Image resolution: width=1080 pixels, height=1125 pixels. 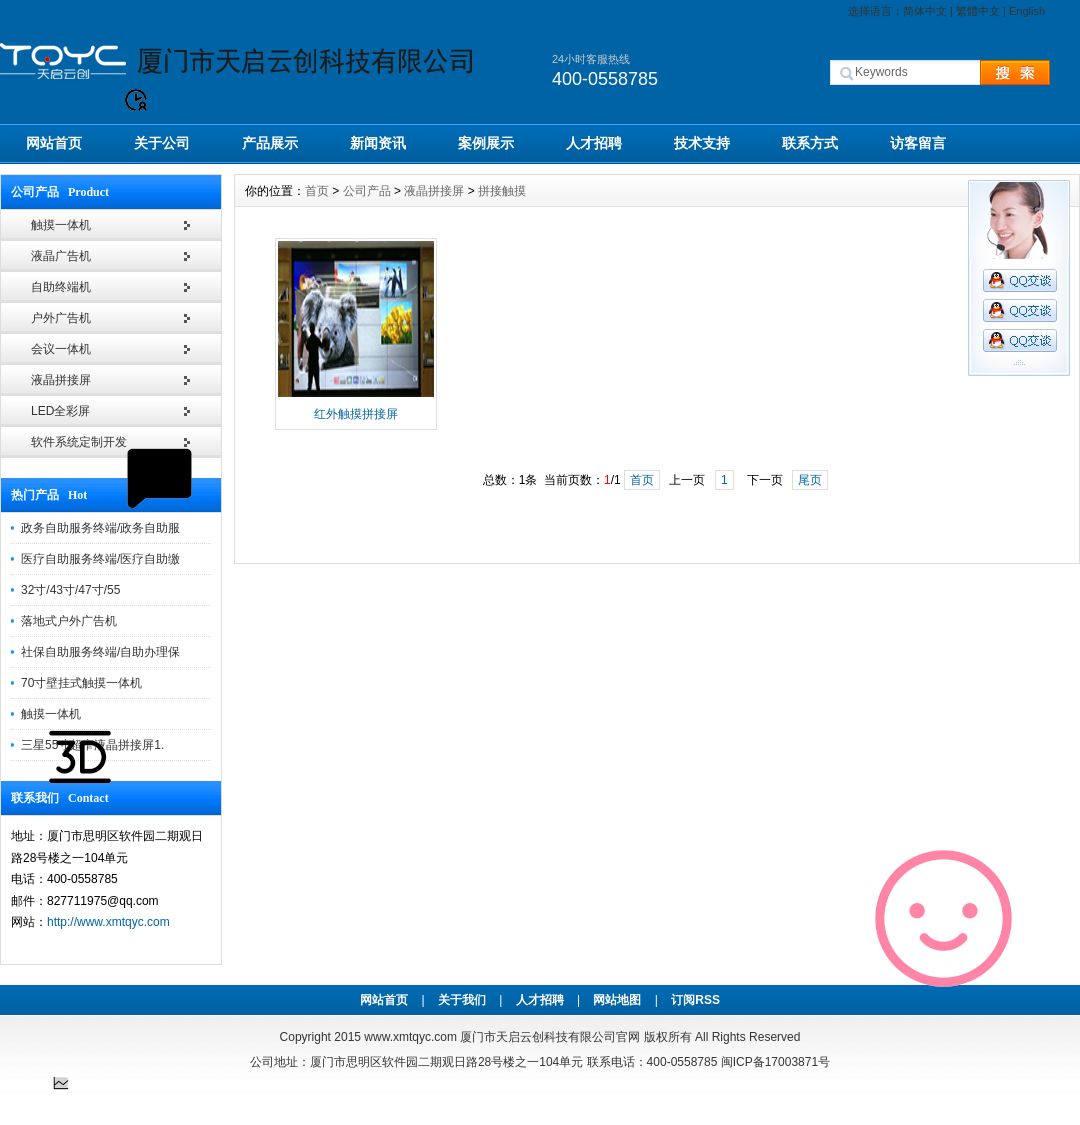 I want to click on add an emoji or reaction, so click(x=943, y=918).